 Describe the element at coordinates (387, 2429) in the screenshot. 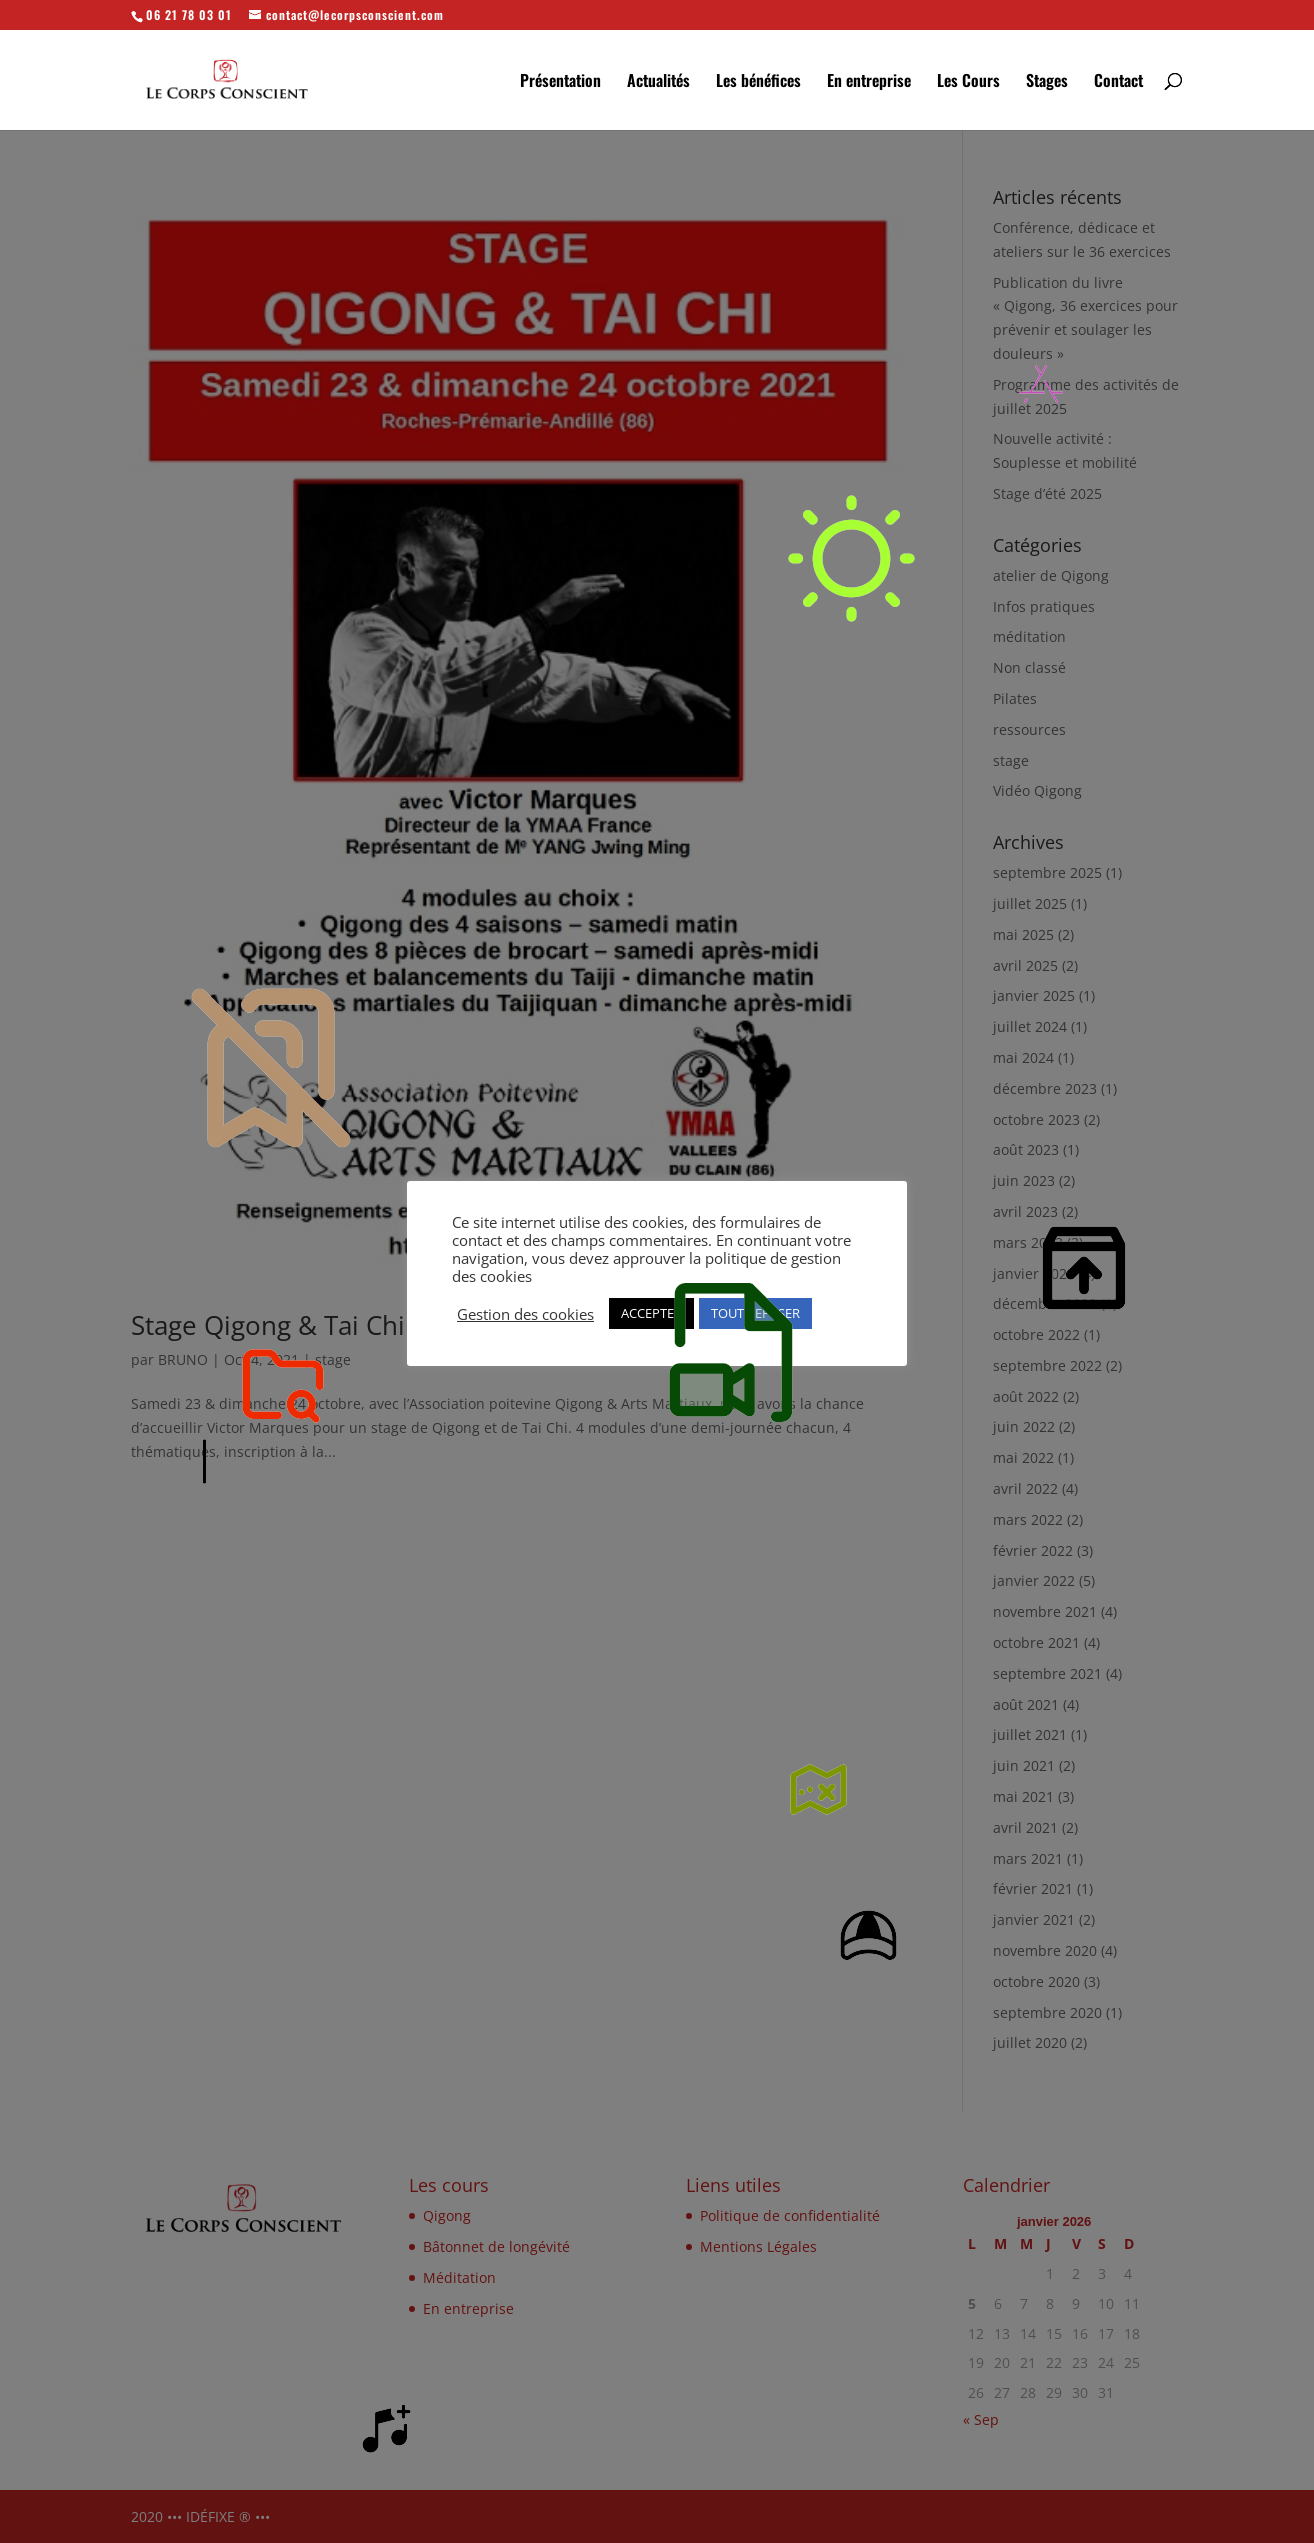

I see `add a new song to your library` at that location.